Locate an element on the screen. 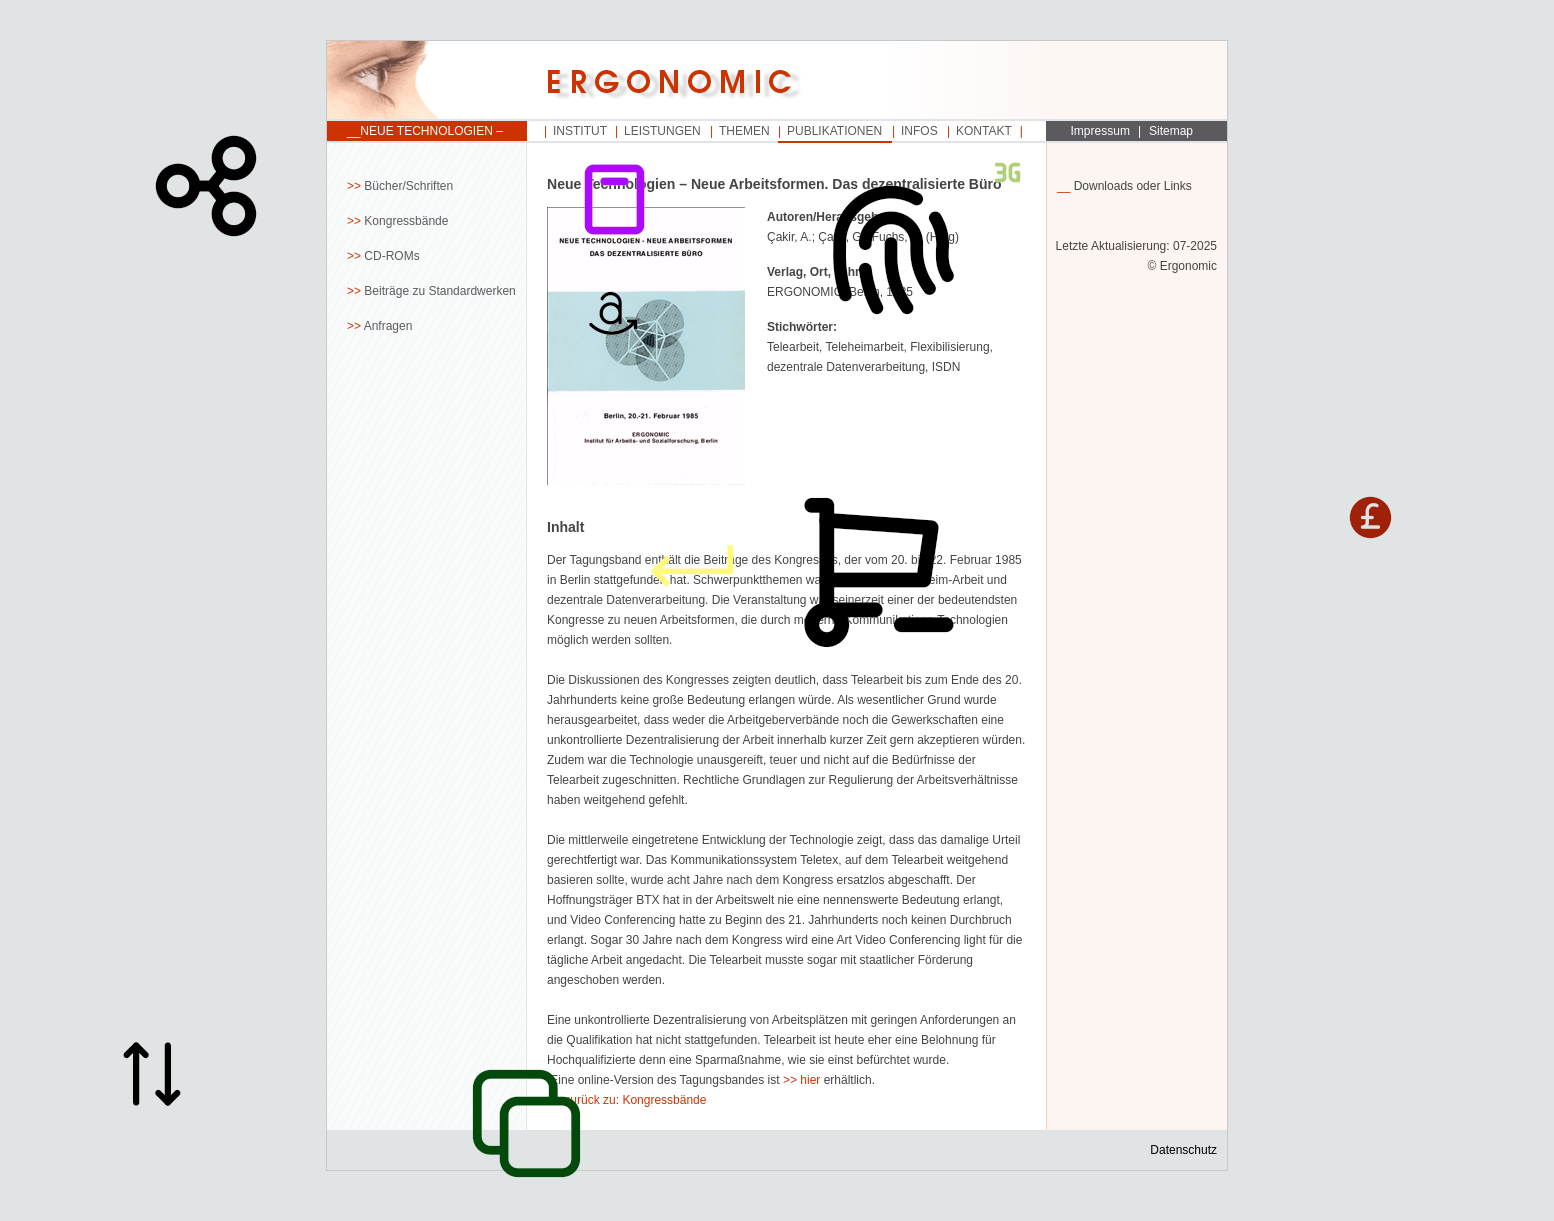 The image size is (1554, 1221). return to previous item or step is located at coordinates (692, 565).